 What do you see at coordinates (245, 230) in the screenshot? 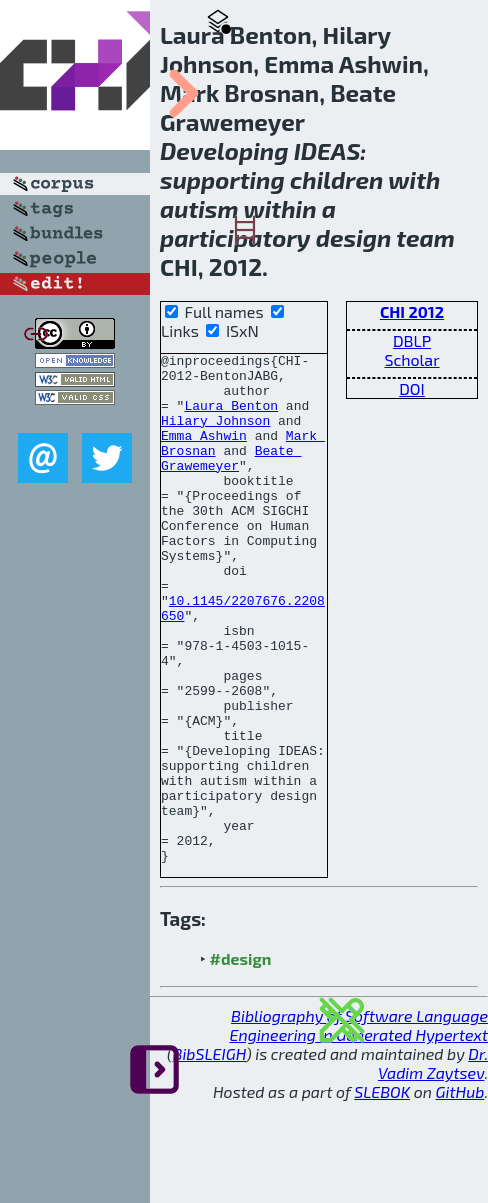
I see `access step-by-step instructions or tutorials` at bounding box center [245, 230].